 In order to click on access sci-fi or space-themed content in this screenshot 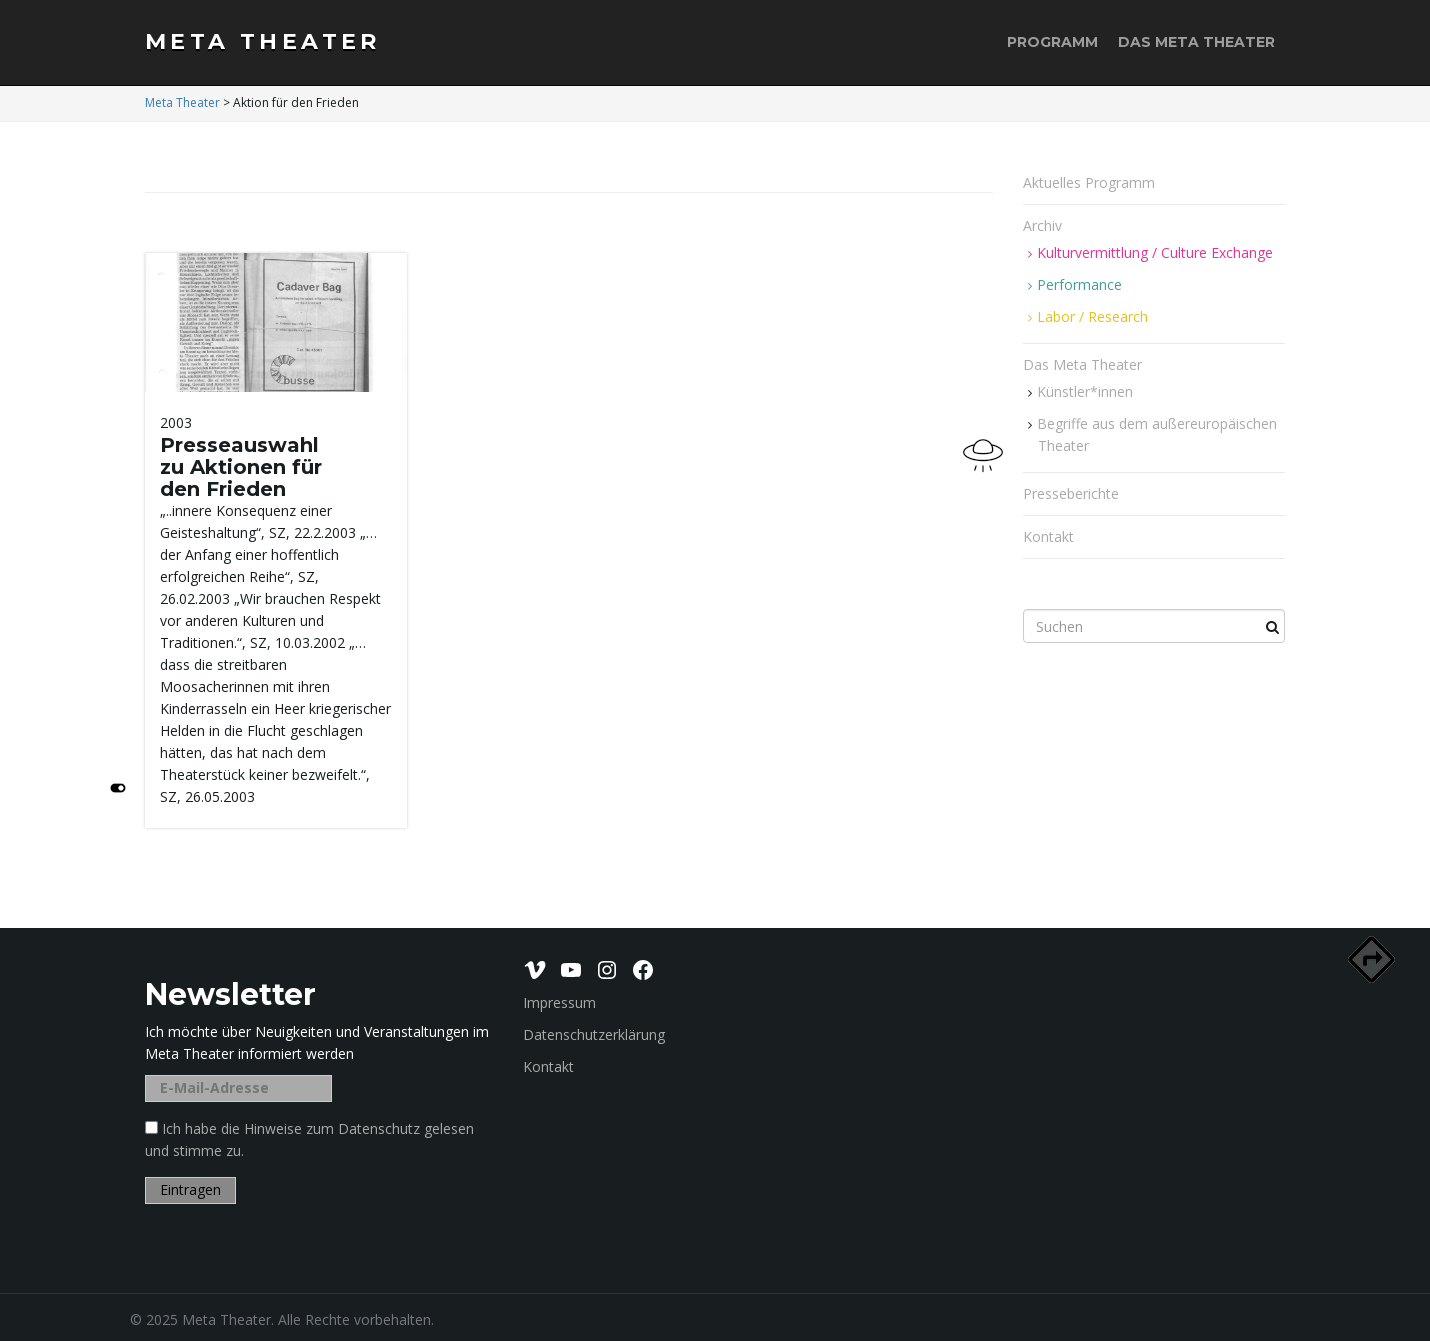, I will do `click(983, 455)`.